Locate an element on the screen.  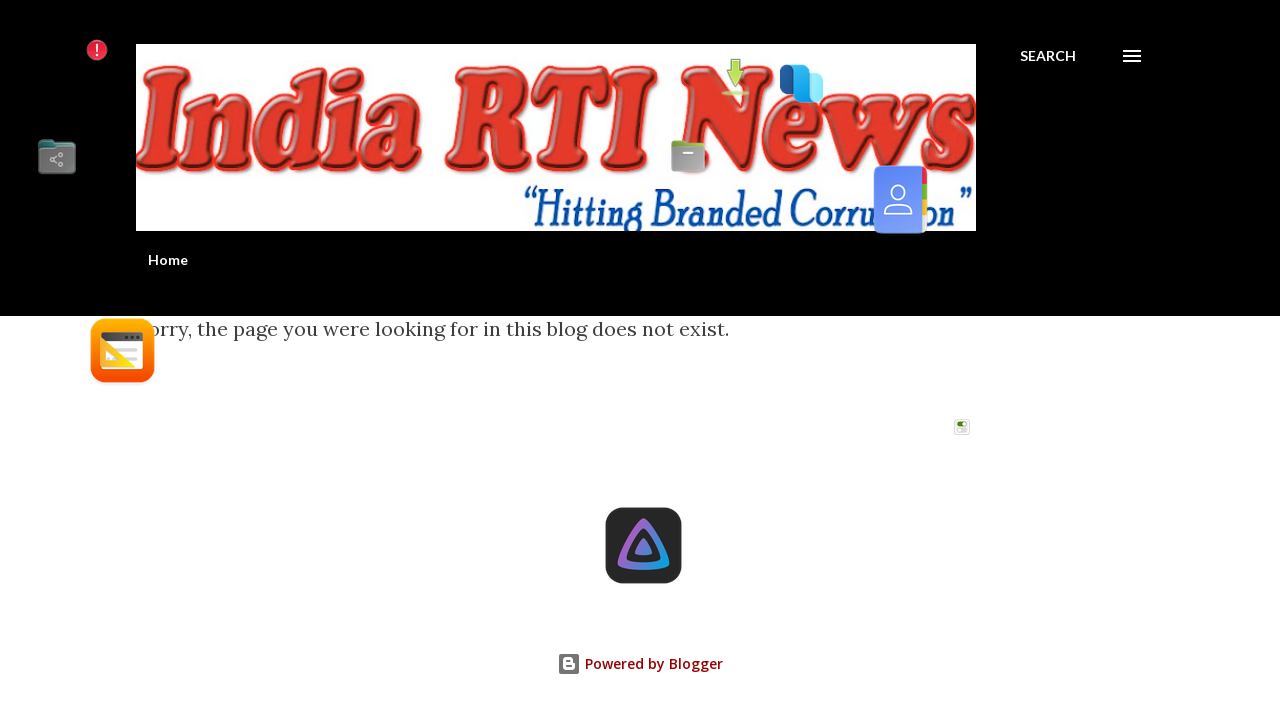
open gnome tweaks application is located at coordinates (962, 427).